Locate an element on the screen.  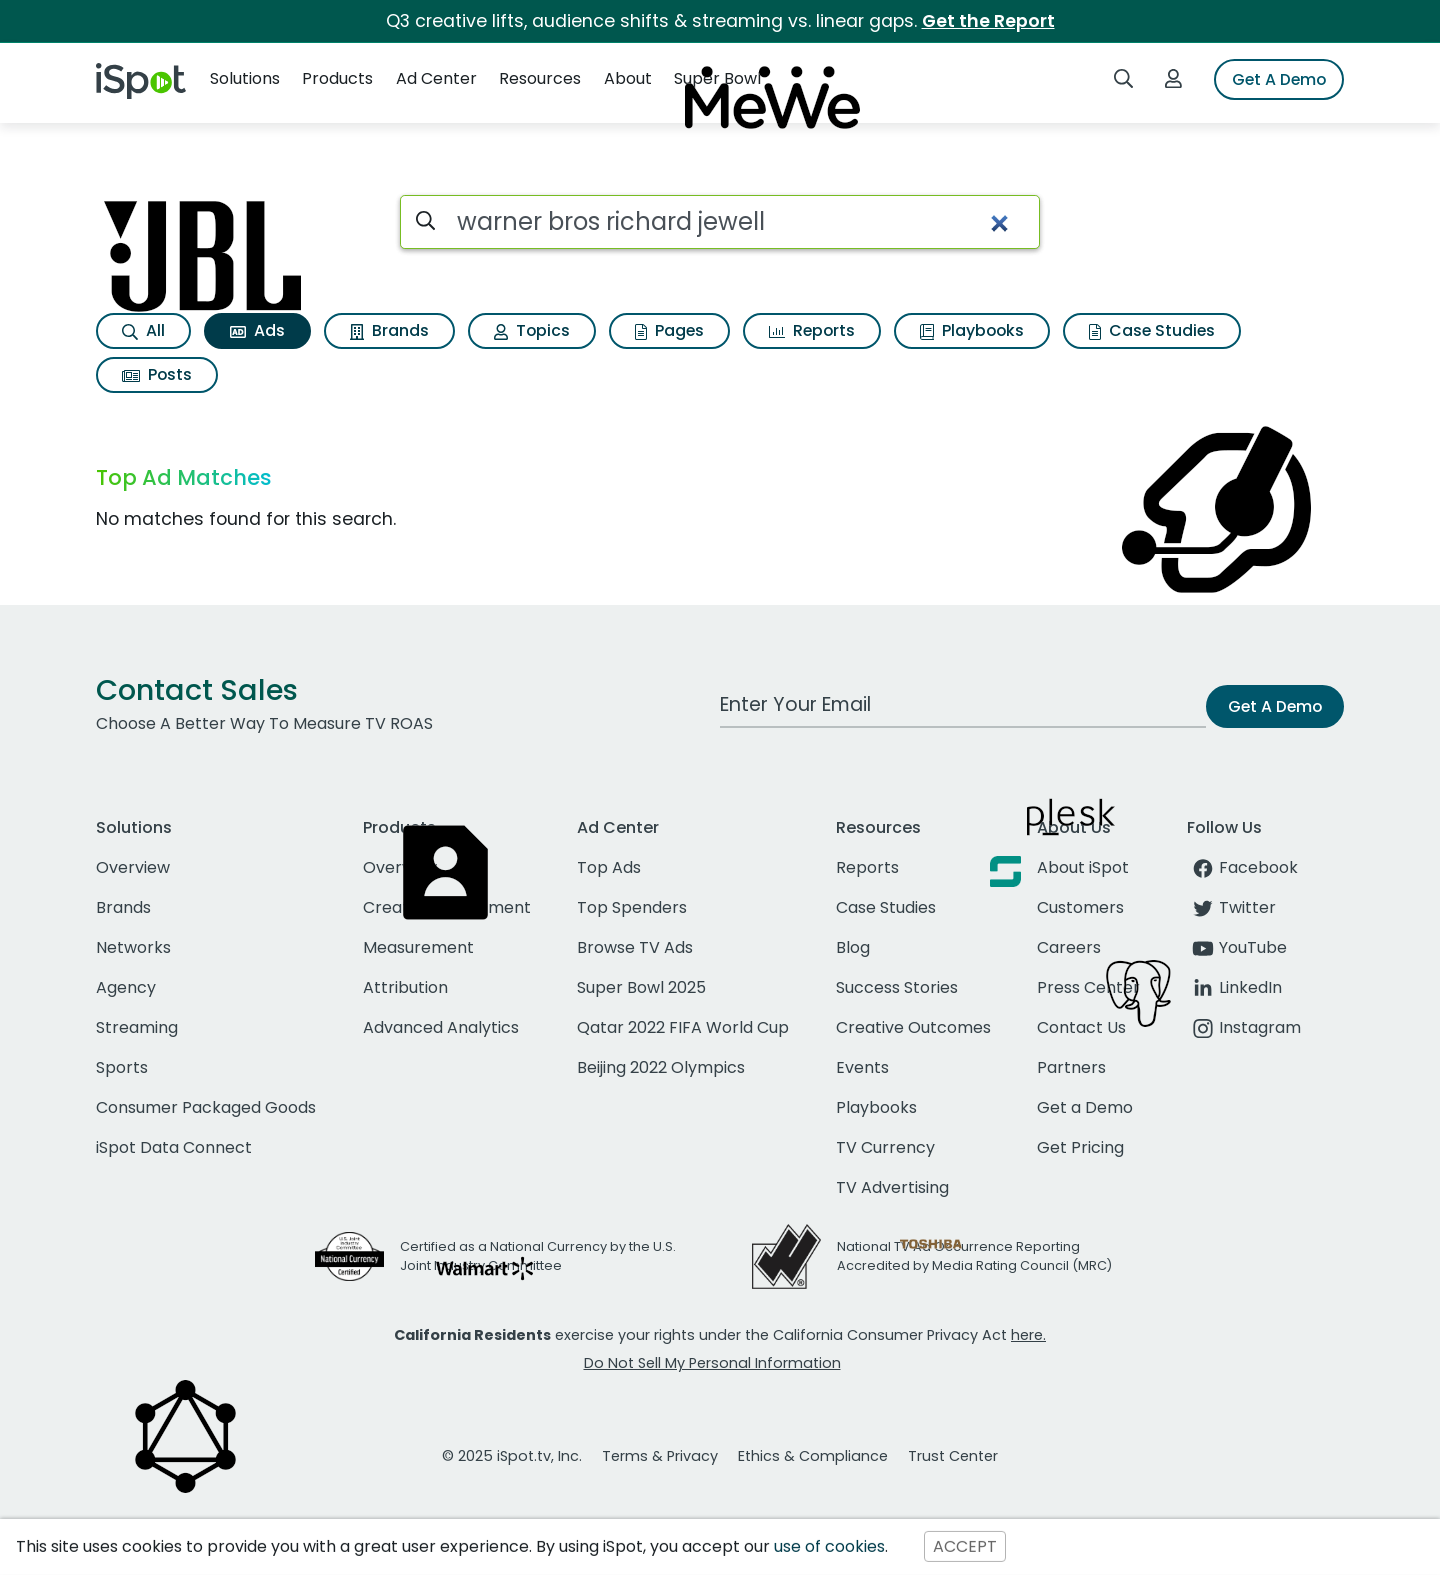
plesk web hosting control panel logo is located at coordinates (1071, 817).